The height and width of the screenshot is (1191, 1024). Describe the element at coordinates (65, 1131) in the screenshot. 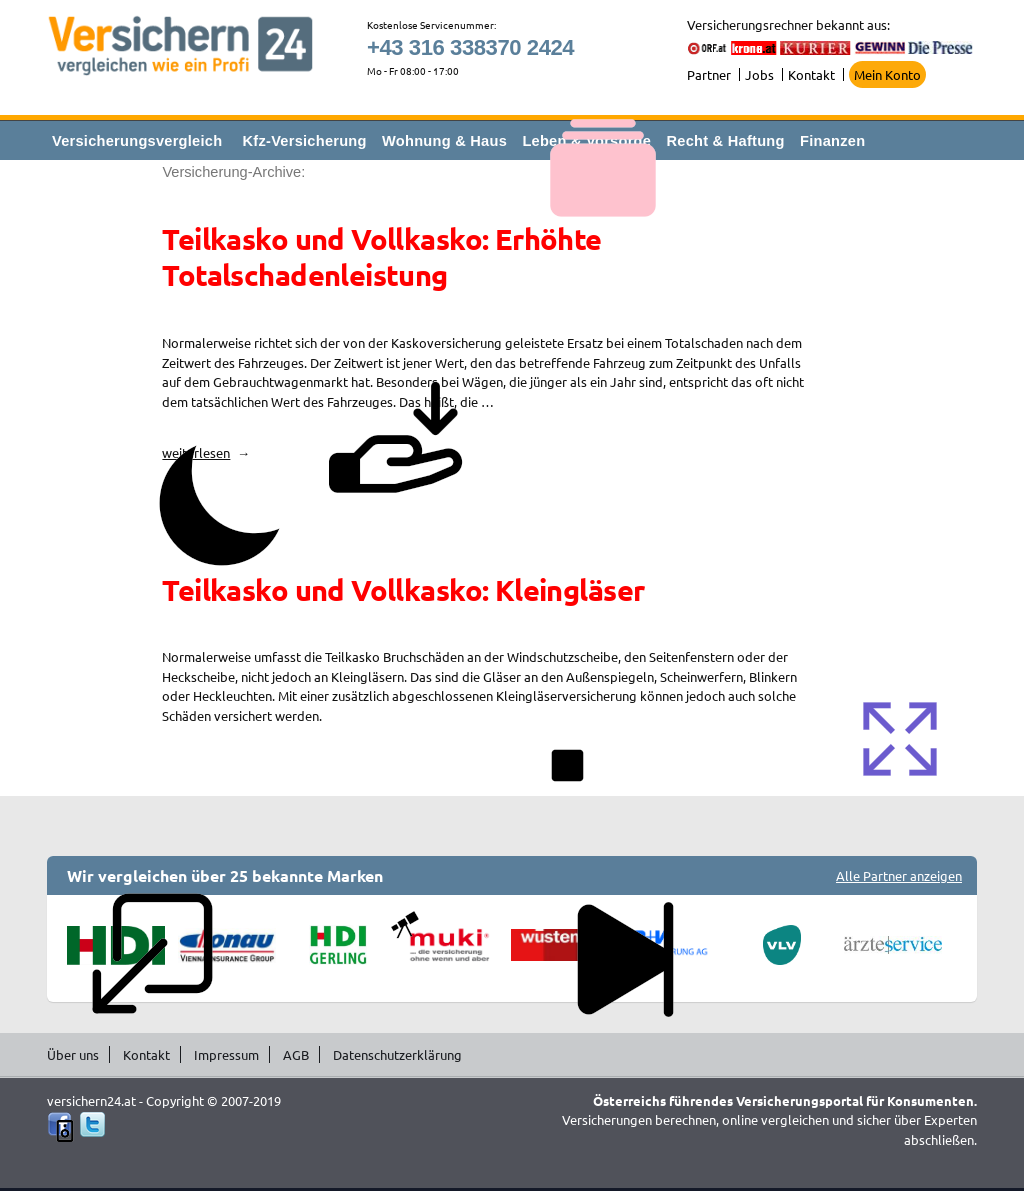

I see `access audio or speaker settings` at that location.